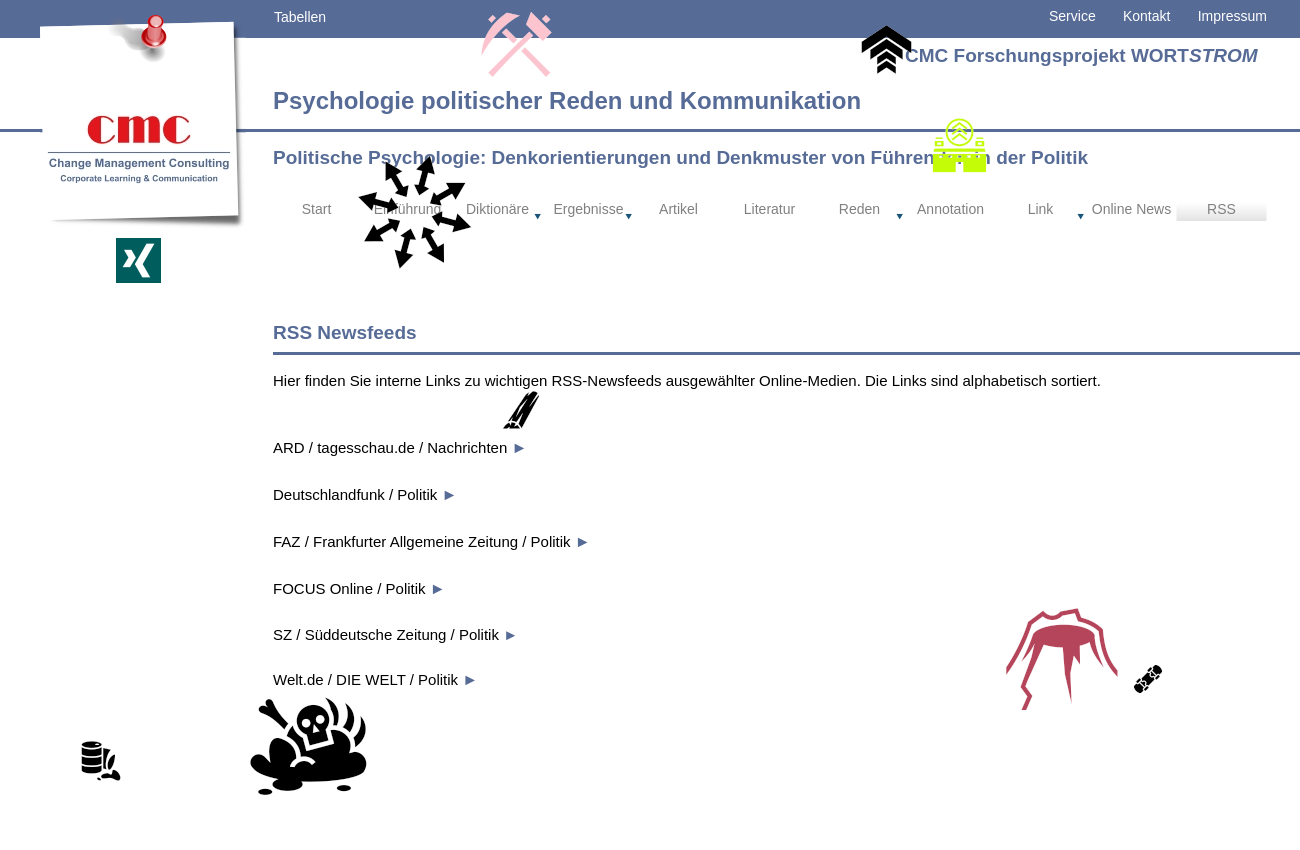 Image resolution: width=1300 pixels, height=850 pixels. Describe the element at coordinates (414, 212) in the screenshot. I see `expand or distribute items outward` at that location.